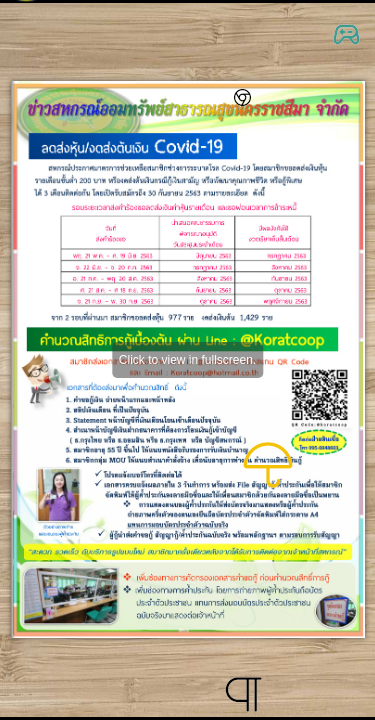 The height and width of the screenshot is (720, 375). Describe the element at coordinates (244, 694) in the screenshot. I see `toggle paragraph formatting` at that location.